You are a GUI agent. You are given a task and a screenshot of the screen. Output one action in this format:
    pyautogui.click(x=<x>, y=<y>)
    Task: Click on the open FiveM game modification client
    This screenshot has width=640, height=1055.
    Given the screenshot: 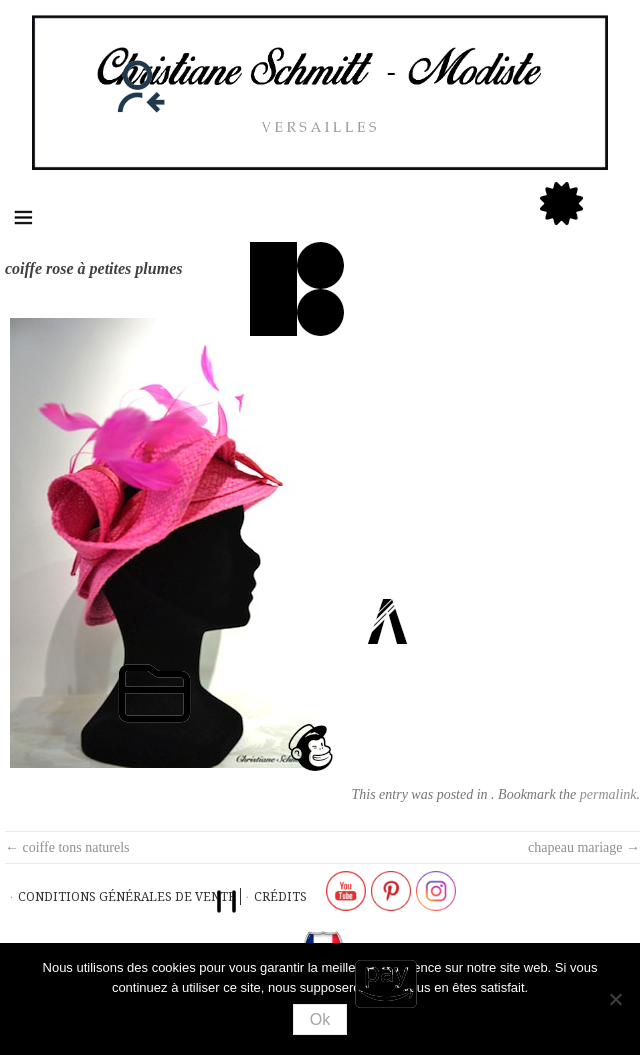 What is the action you would take?
    pyautogui.click(x=387, y=621)
    